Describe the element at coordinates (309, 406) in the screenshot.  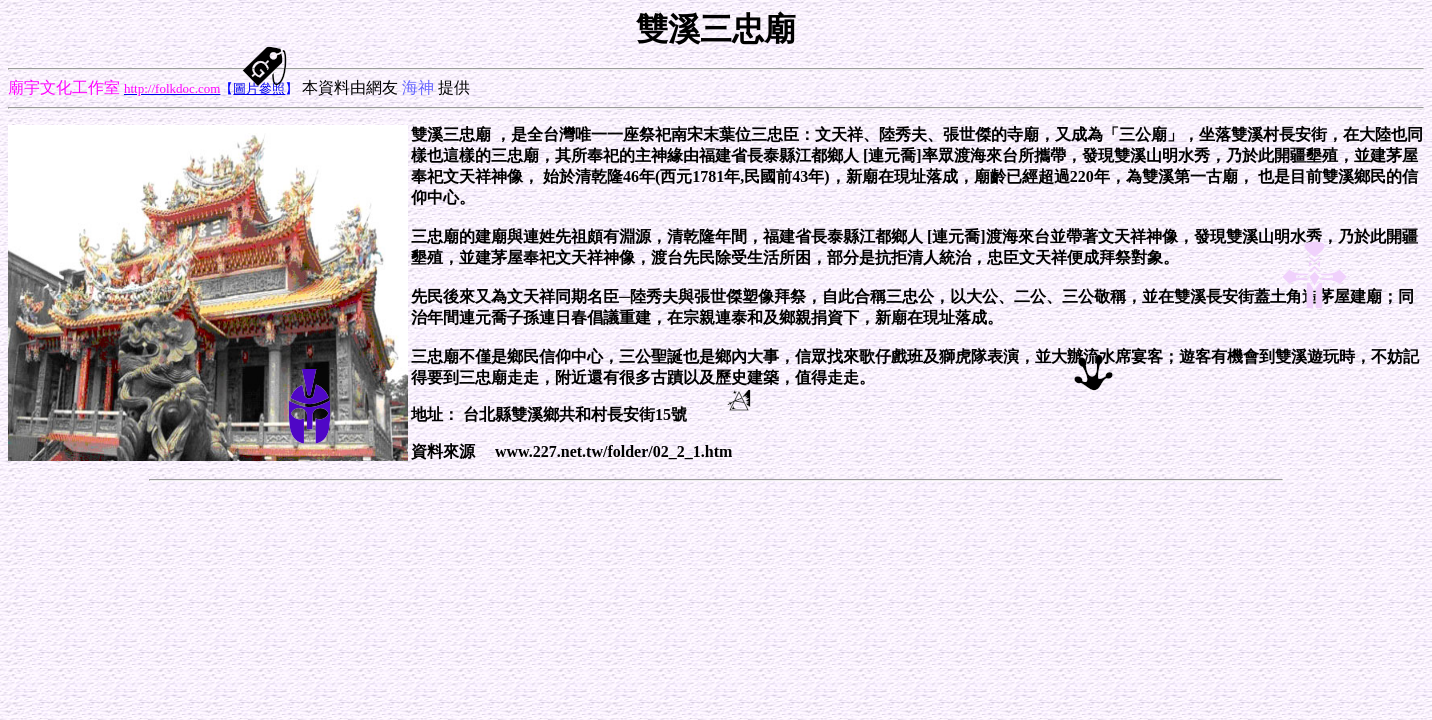
I see `select warrior or knight character class` at that location.